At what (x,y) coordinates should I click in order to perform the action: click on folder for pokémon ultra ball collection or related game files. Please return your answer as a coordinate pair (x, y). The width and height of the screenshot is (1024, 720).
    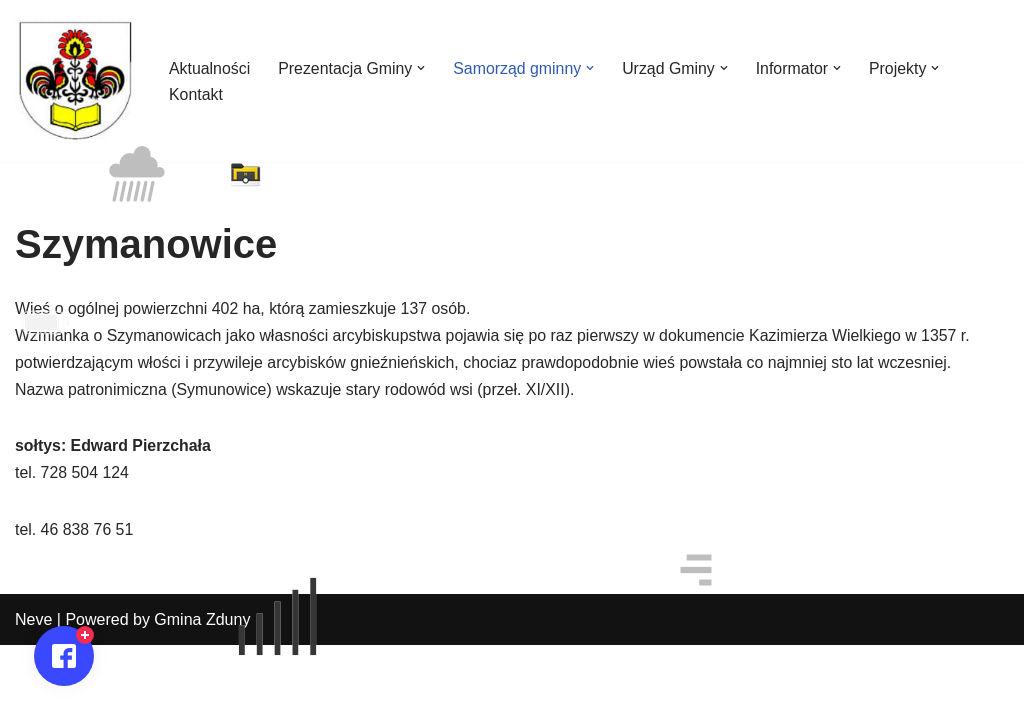
    Looking at the image, I should click on (245, 175).